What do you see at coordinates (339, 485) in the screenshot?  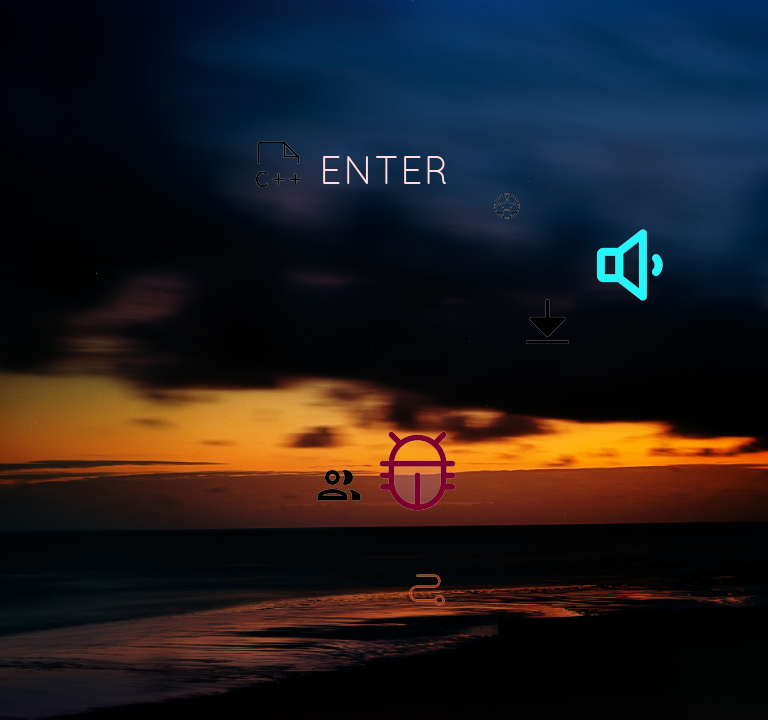 I see `view contacts or people list` at bounding box center [339, 485].